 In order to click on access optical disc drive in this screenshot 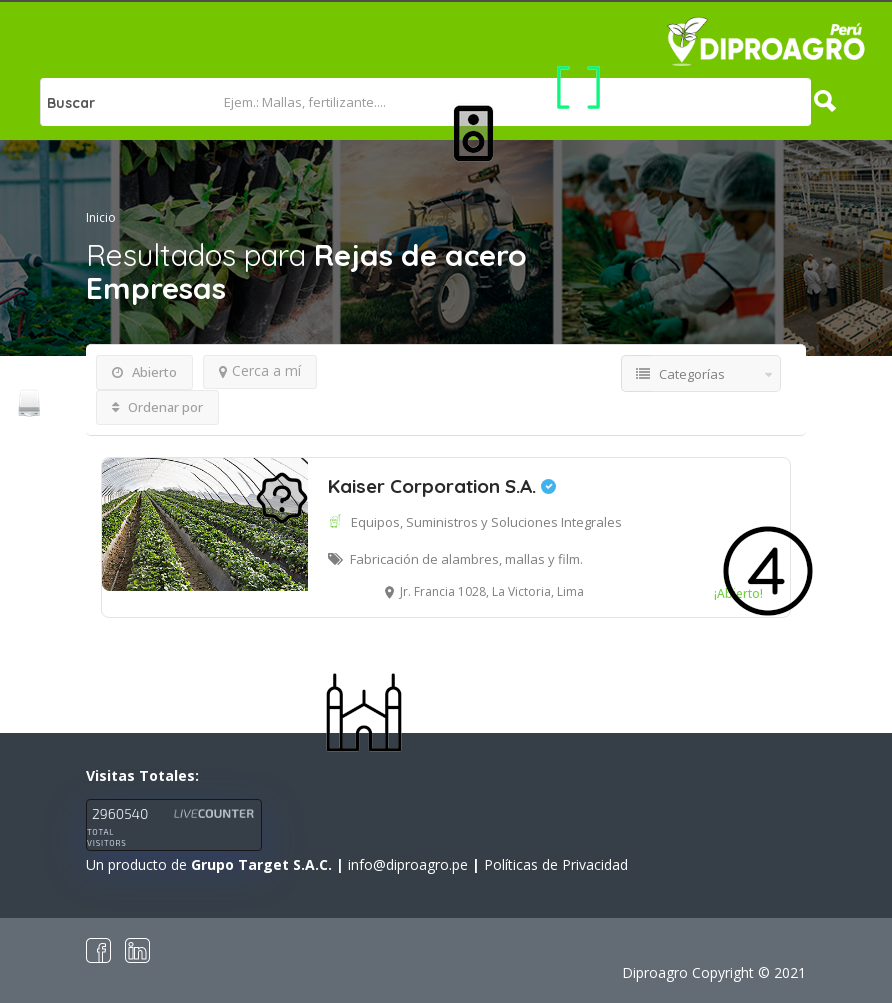, I will do `click(28, 403)`.